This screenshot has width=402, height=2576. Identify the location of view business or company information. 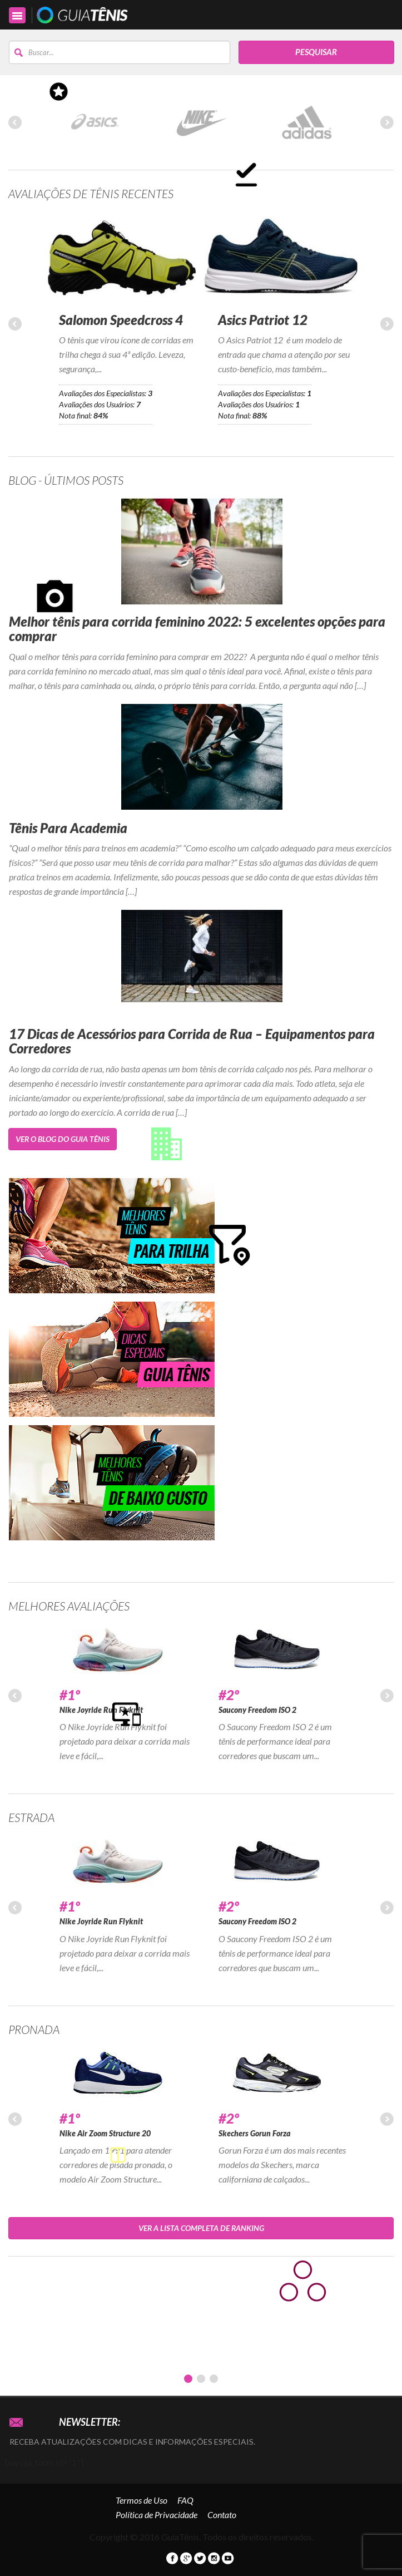
(166, 1144).